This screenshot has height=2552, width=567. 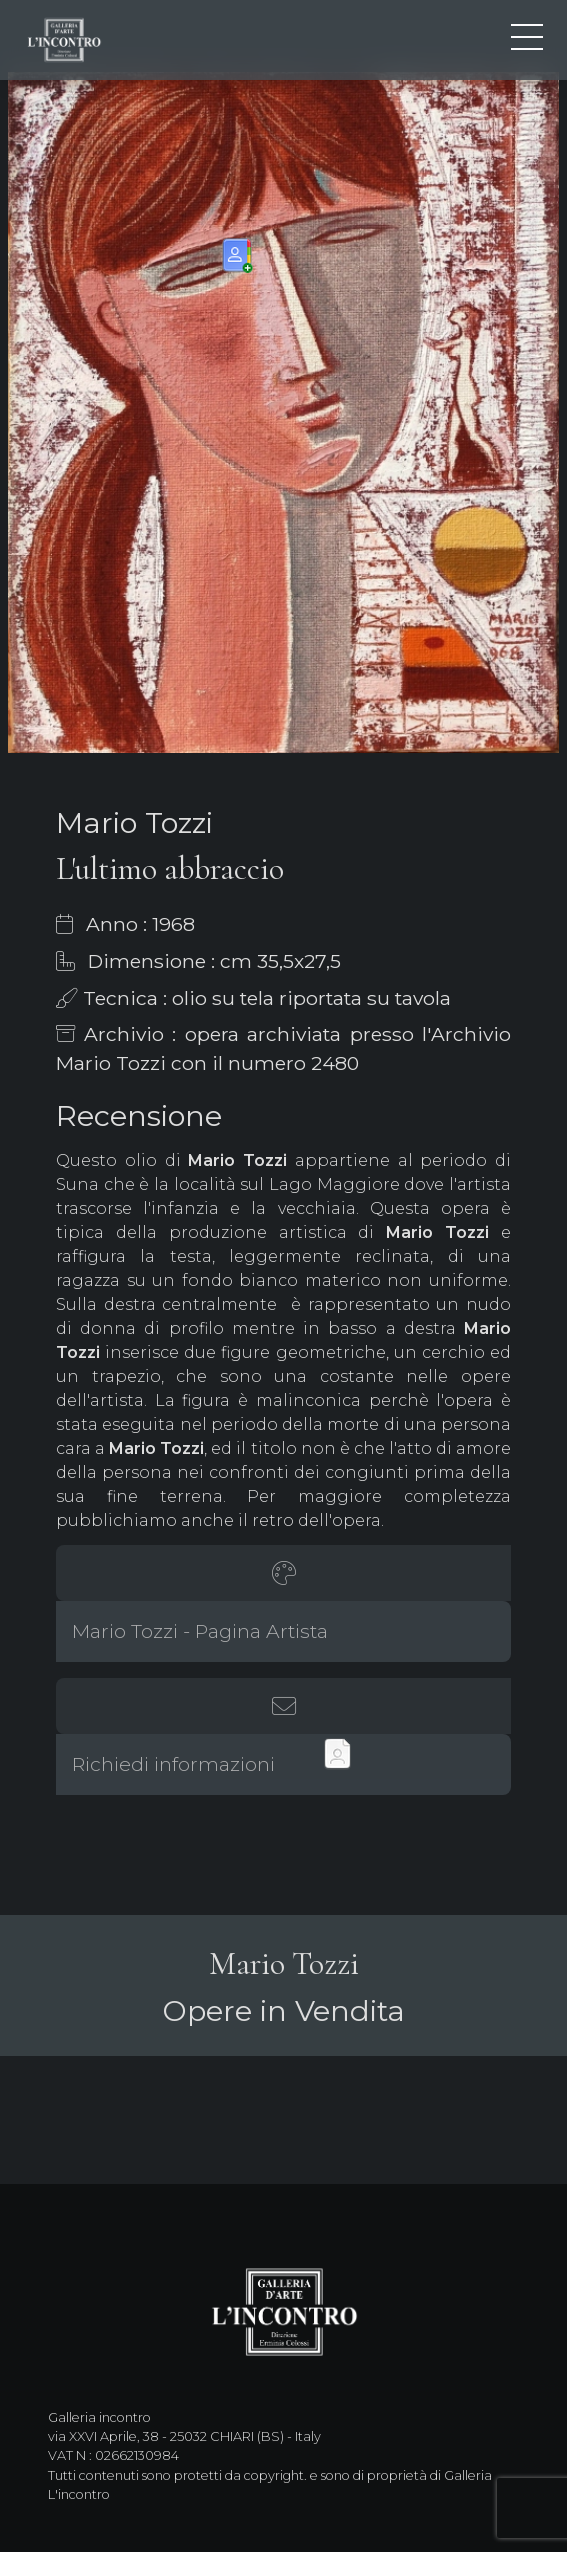 What do you see at coordinates (237, 255) in the screenshot?
I see `add a new contact to your address book` at bounding box center [237, 255].